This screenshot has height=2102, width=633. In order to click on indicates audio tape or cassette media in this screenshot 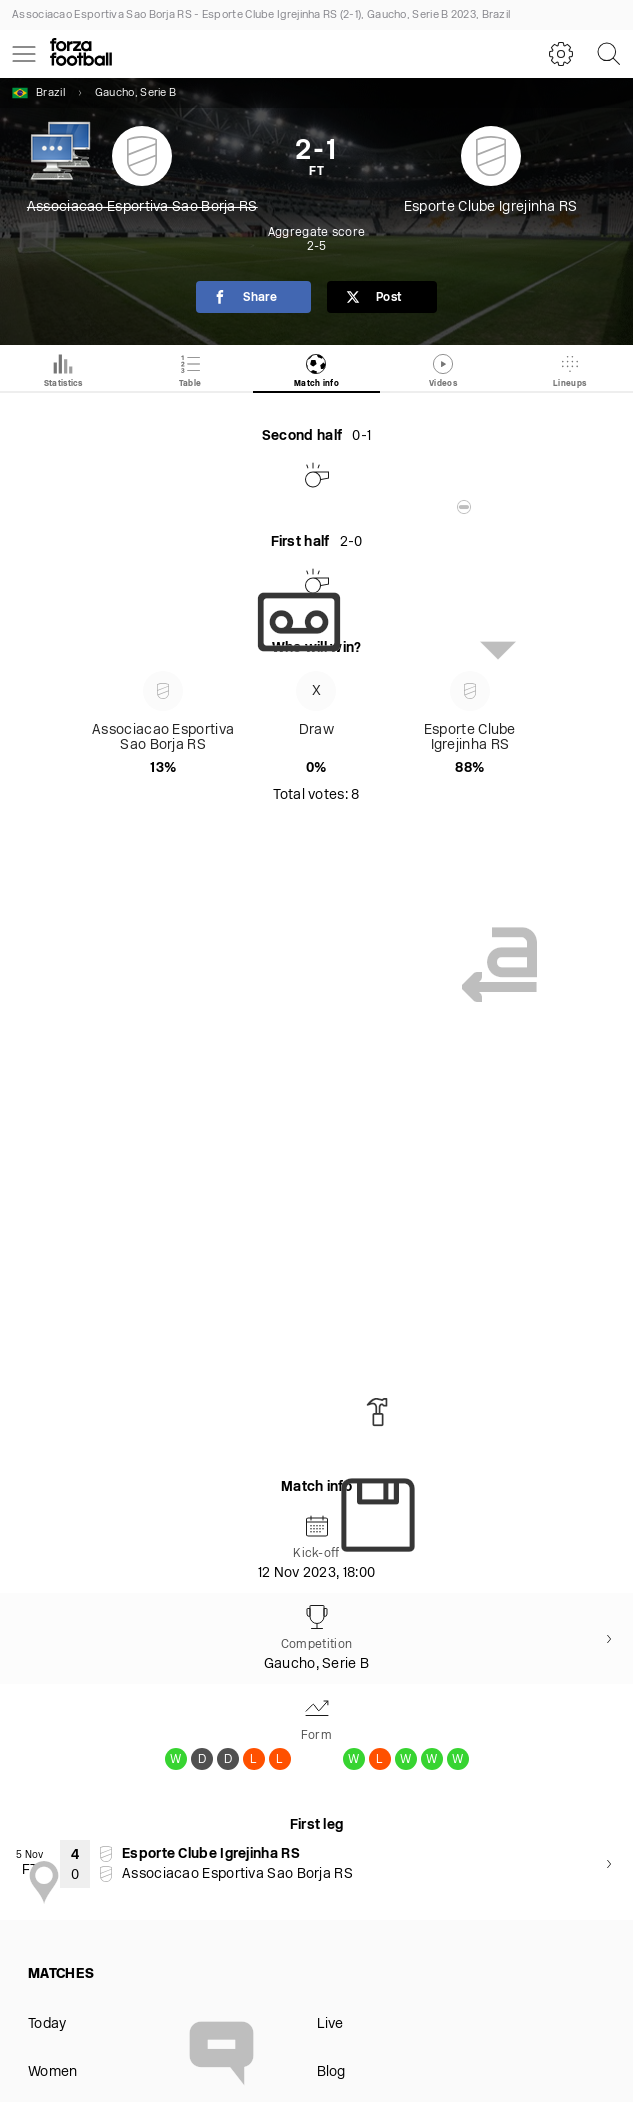, I will do `click(299, 622)`.